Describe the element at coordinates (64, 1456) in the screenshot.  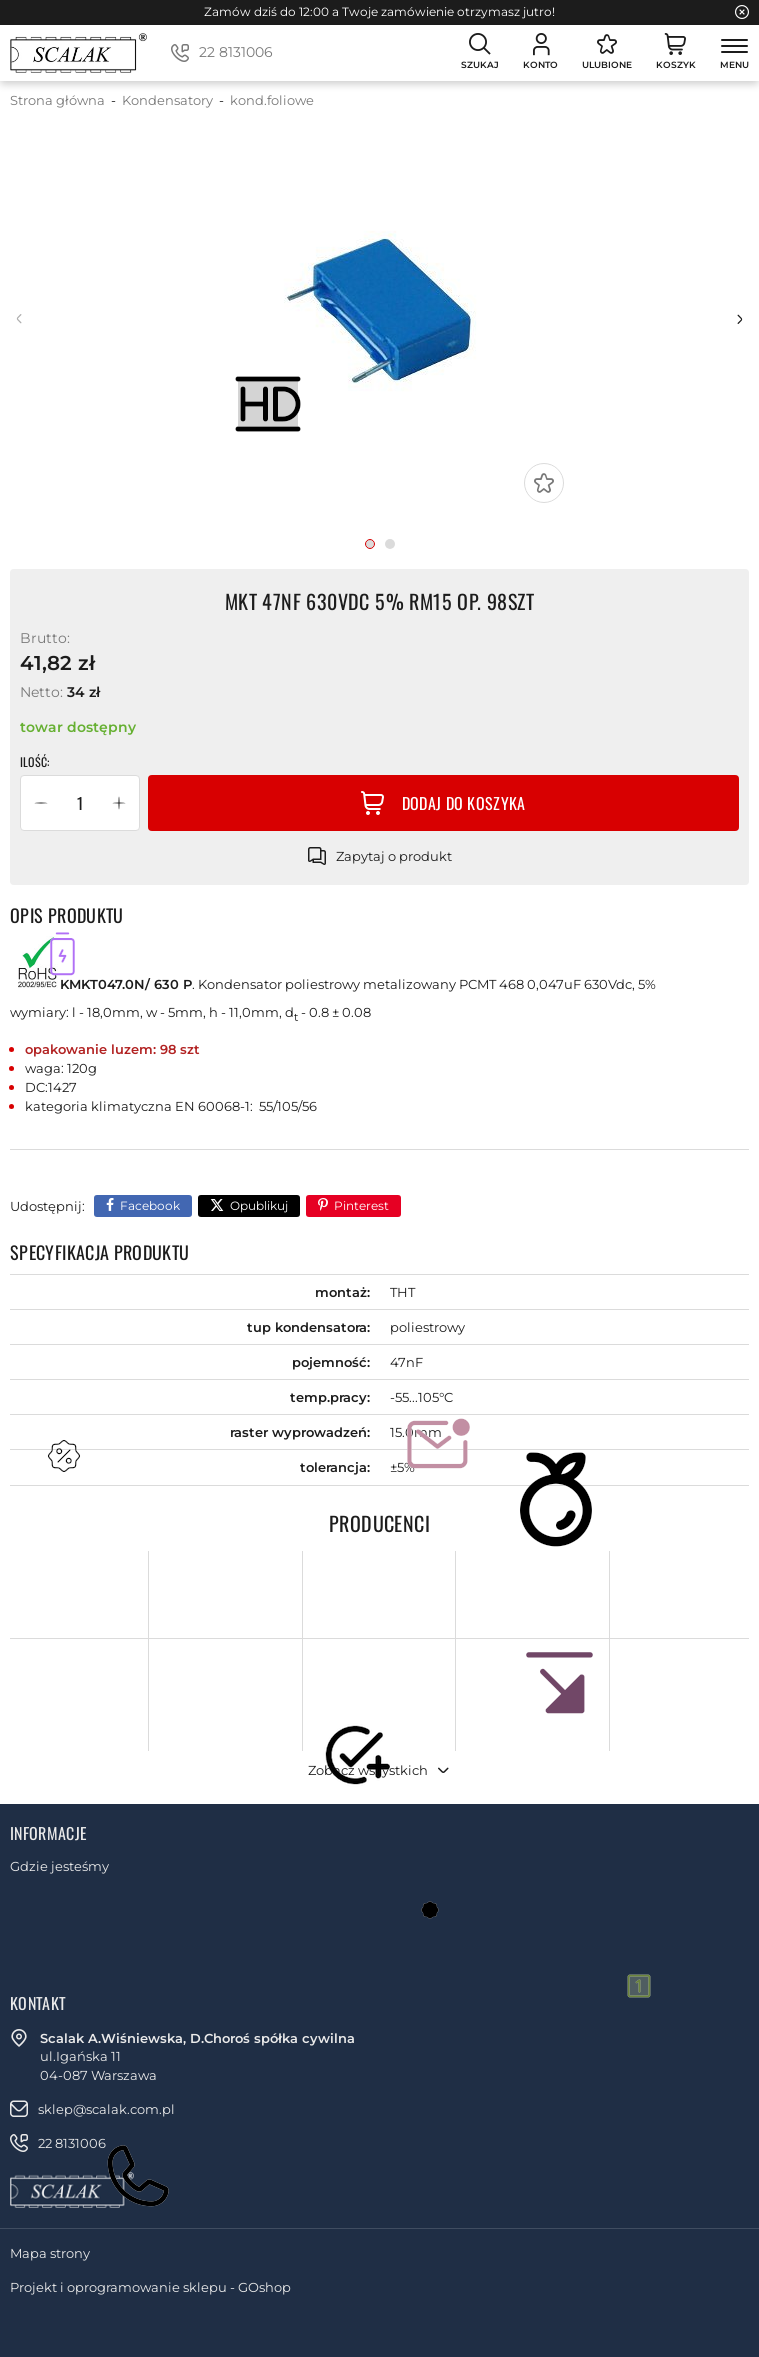
I see `view available discounts or promotions` at that location.